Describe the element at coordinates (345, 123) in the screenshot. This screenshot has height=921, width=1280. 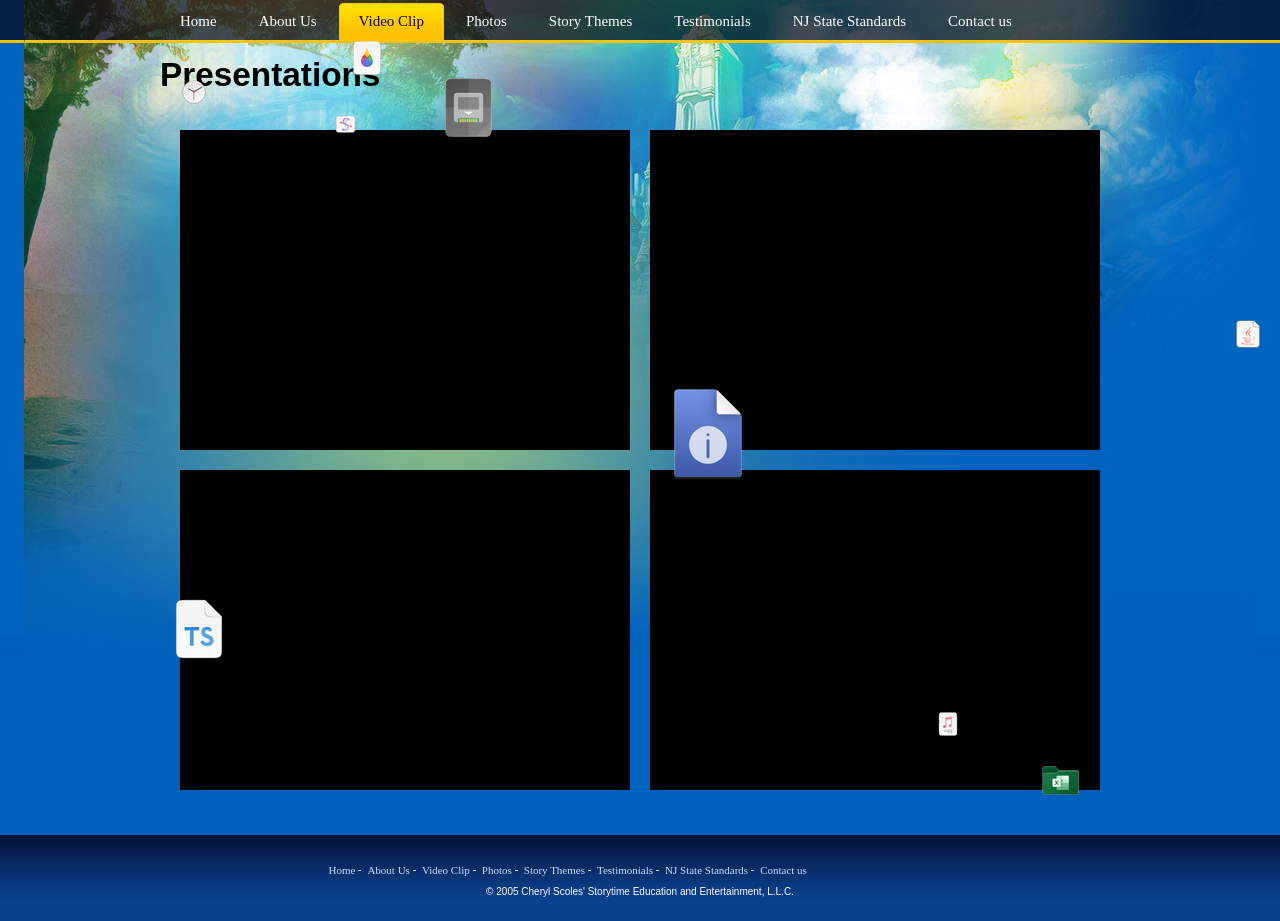
I see `an SVG image file` at that location.